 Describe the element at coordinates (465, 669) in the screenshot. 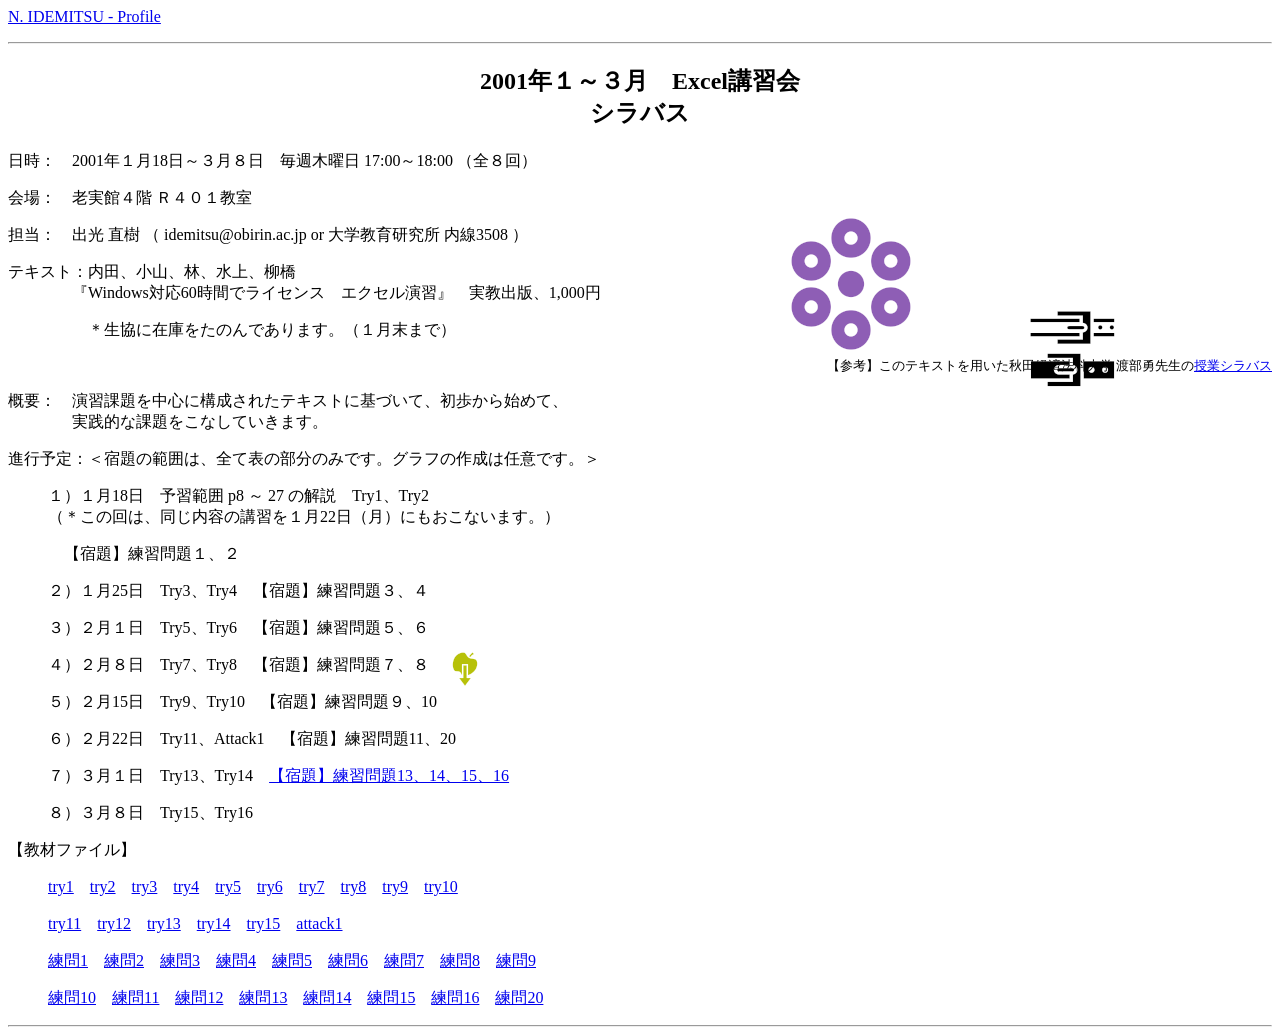

I see `indicates gravitational force or physics simulation` at that location.